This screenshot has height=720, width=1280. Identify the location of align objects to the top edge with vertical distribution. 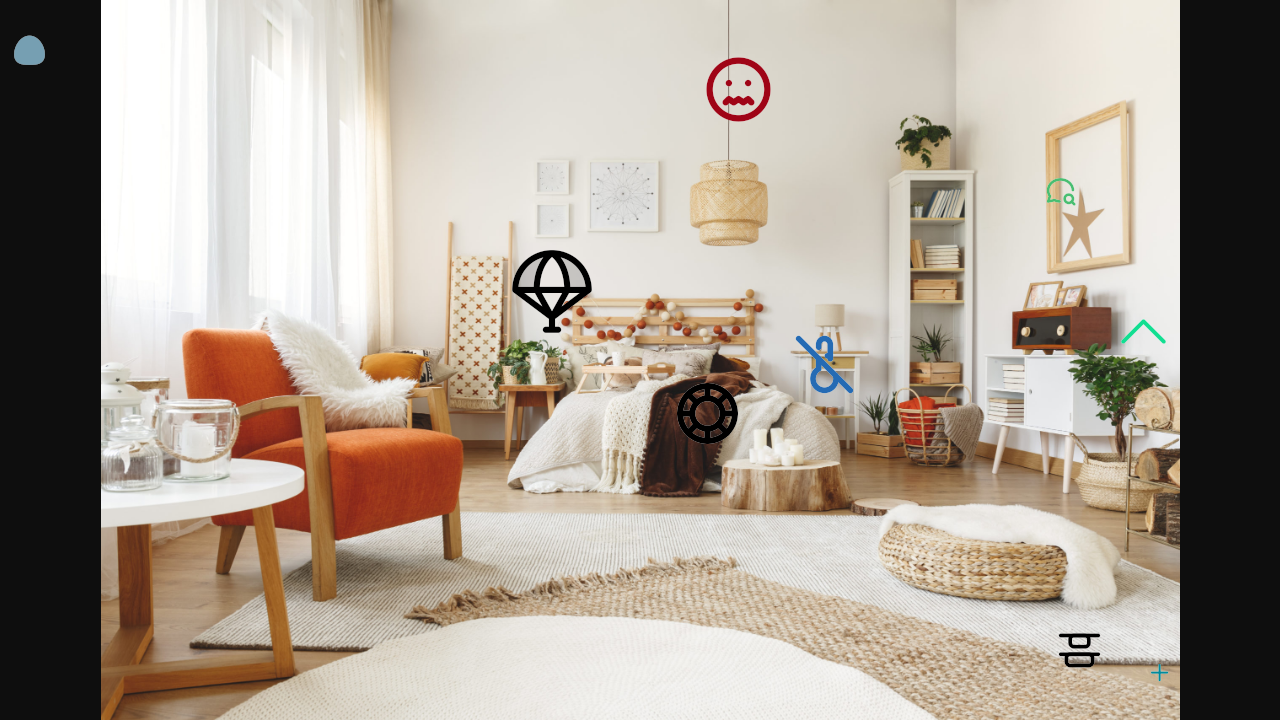
(1079, 650).